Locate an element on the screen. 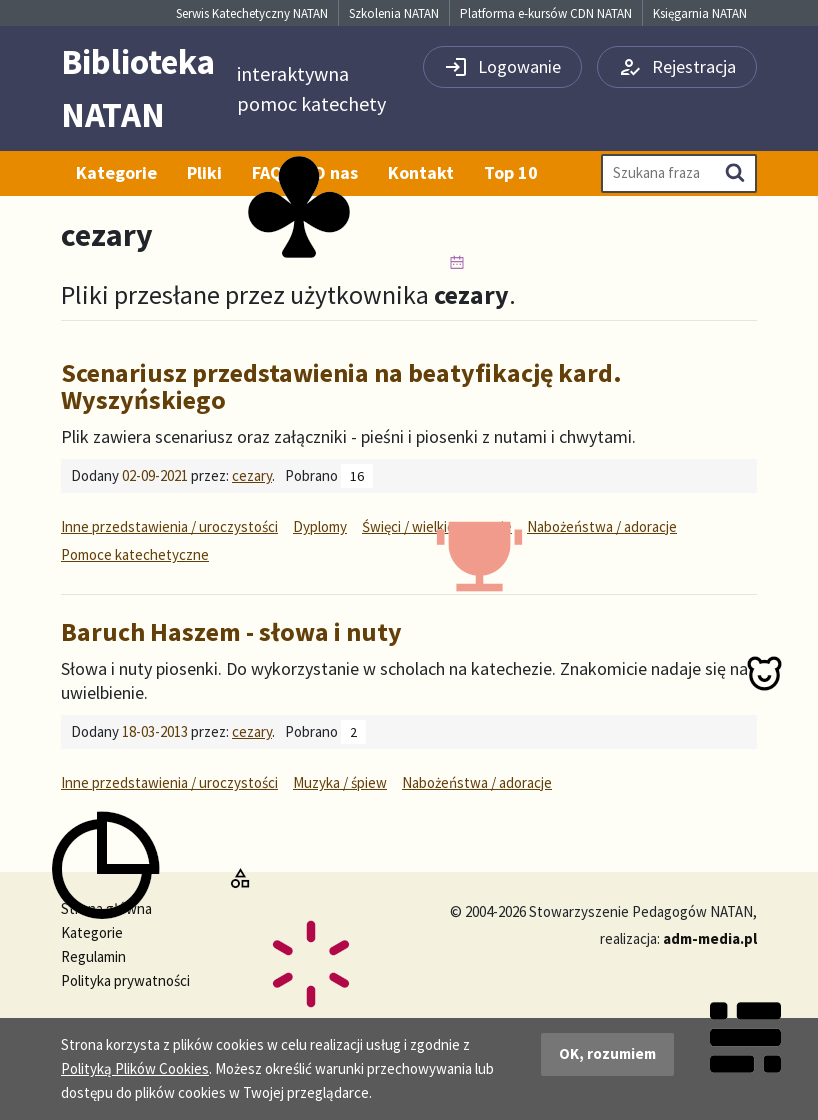  select bear avatar or profile icon is located at coordinates (764, 673).